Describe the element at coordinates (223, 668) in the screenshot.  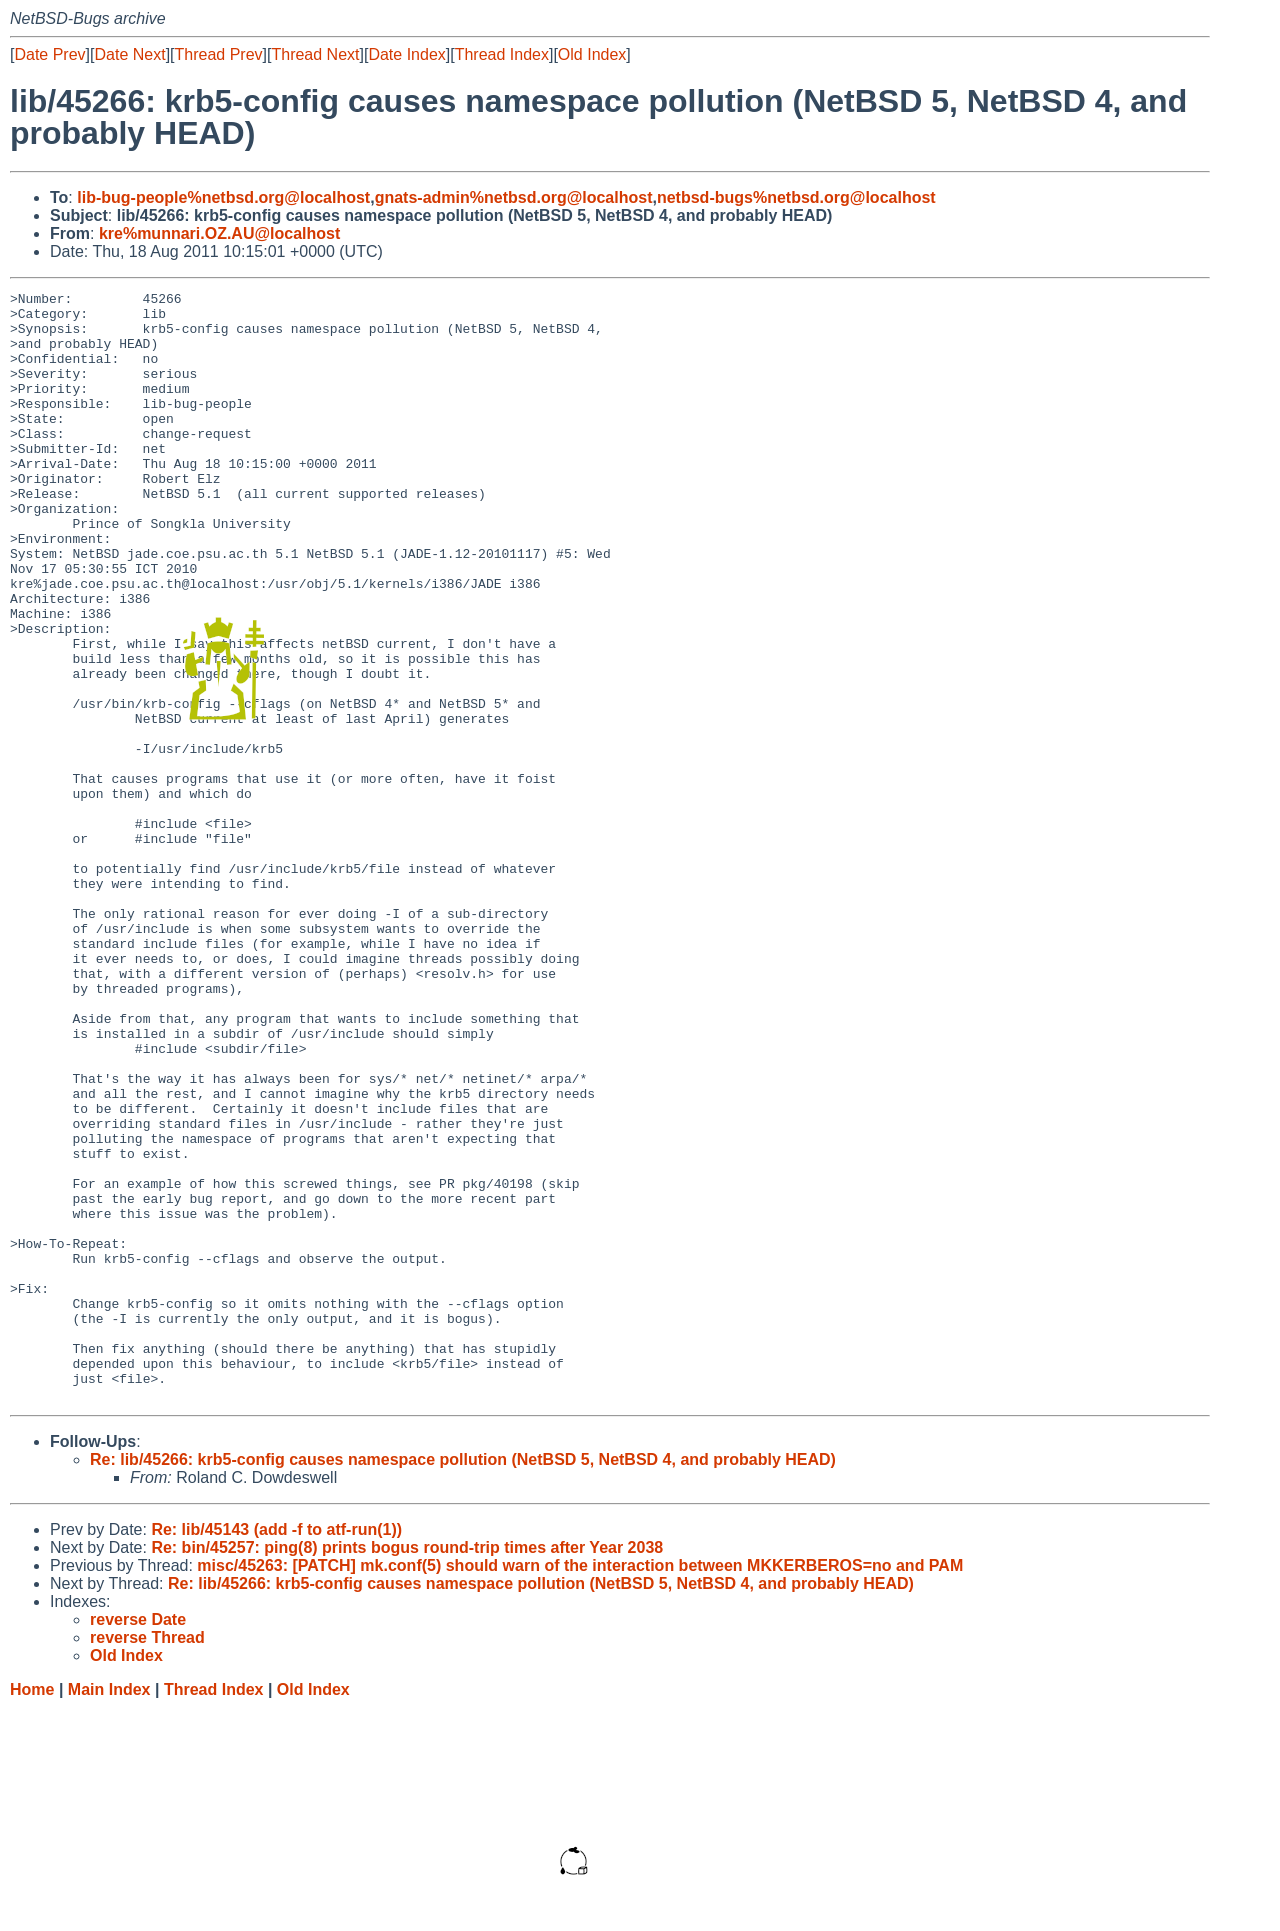
I see `view the hierophant tarot card` at that location.